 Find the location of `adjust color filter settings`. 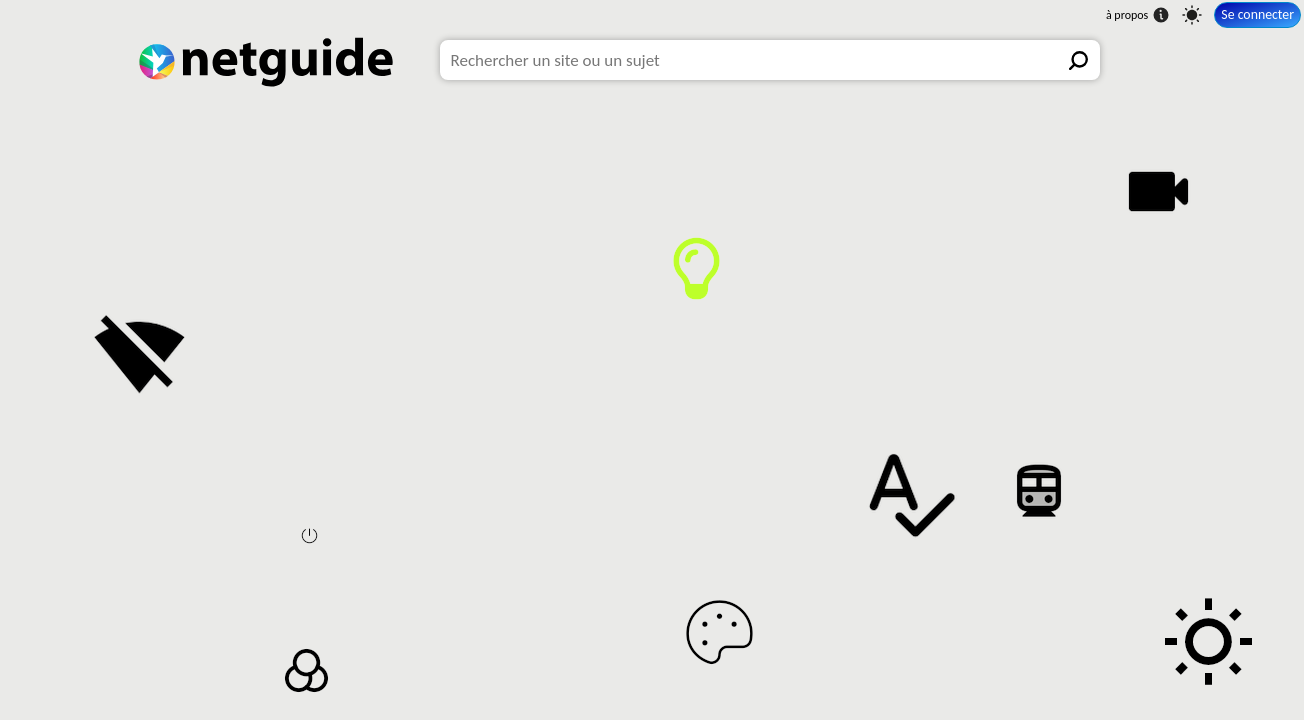

adjust color filter settings is located at coordinates (306, 670).